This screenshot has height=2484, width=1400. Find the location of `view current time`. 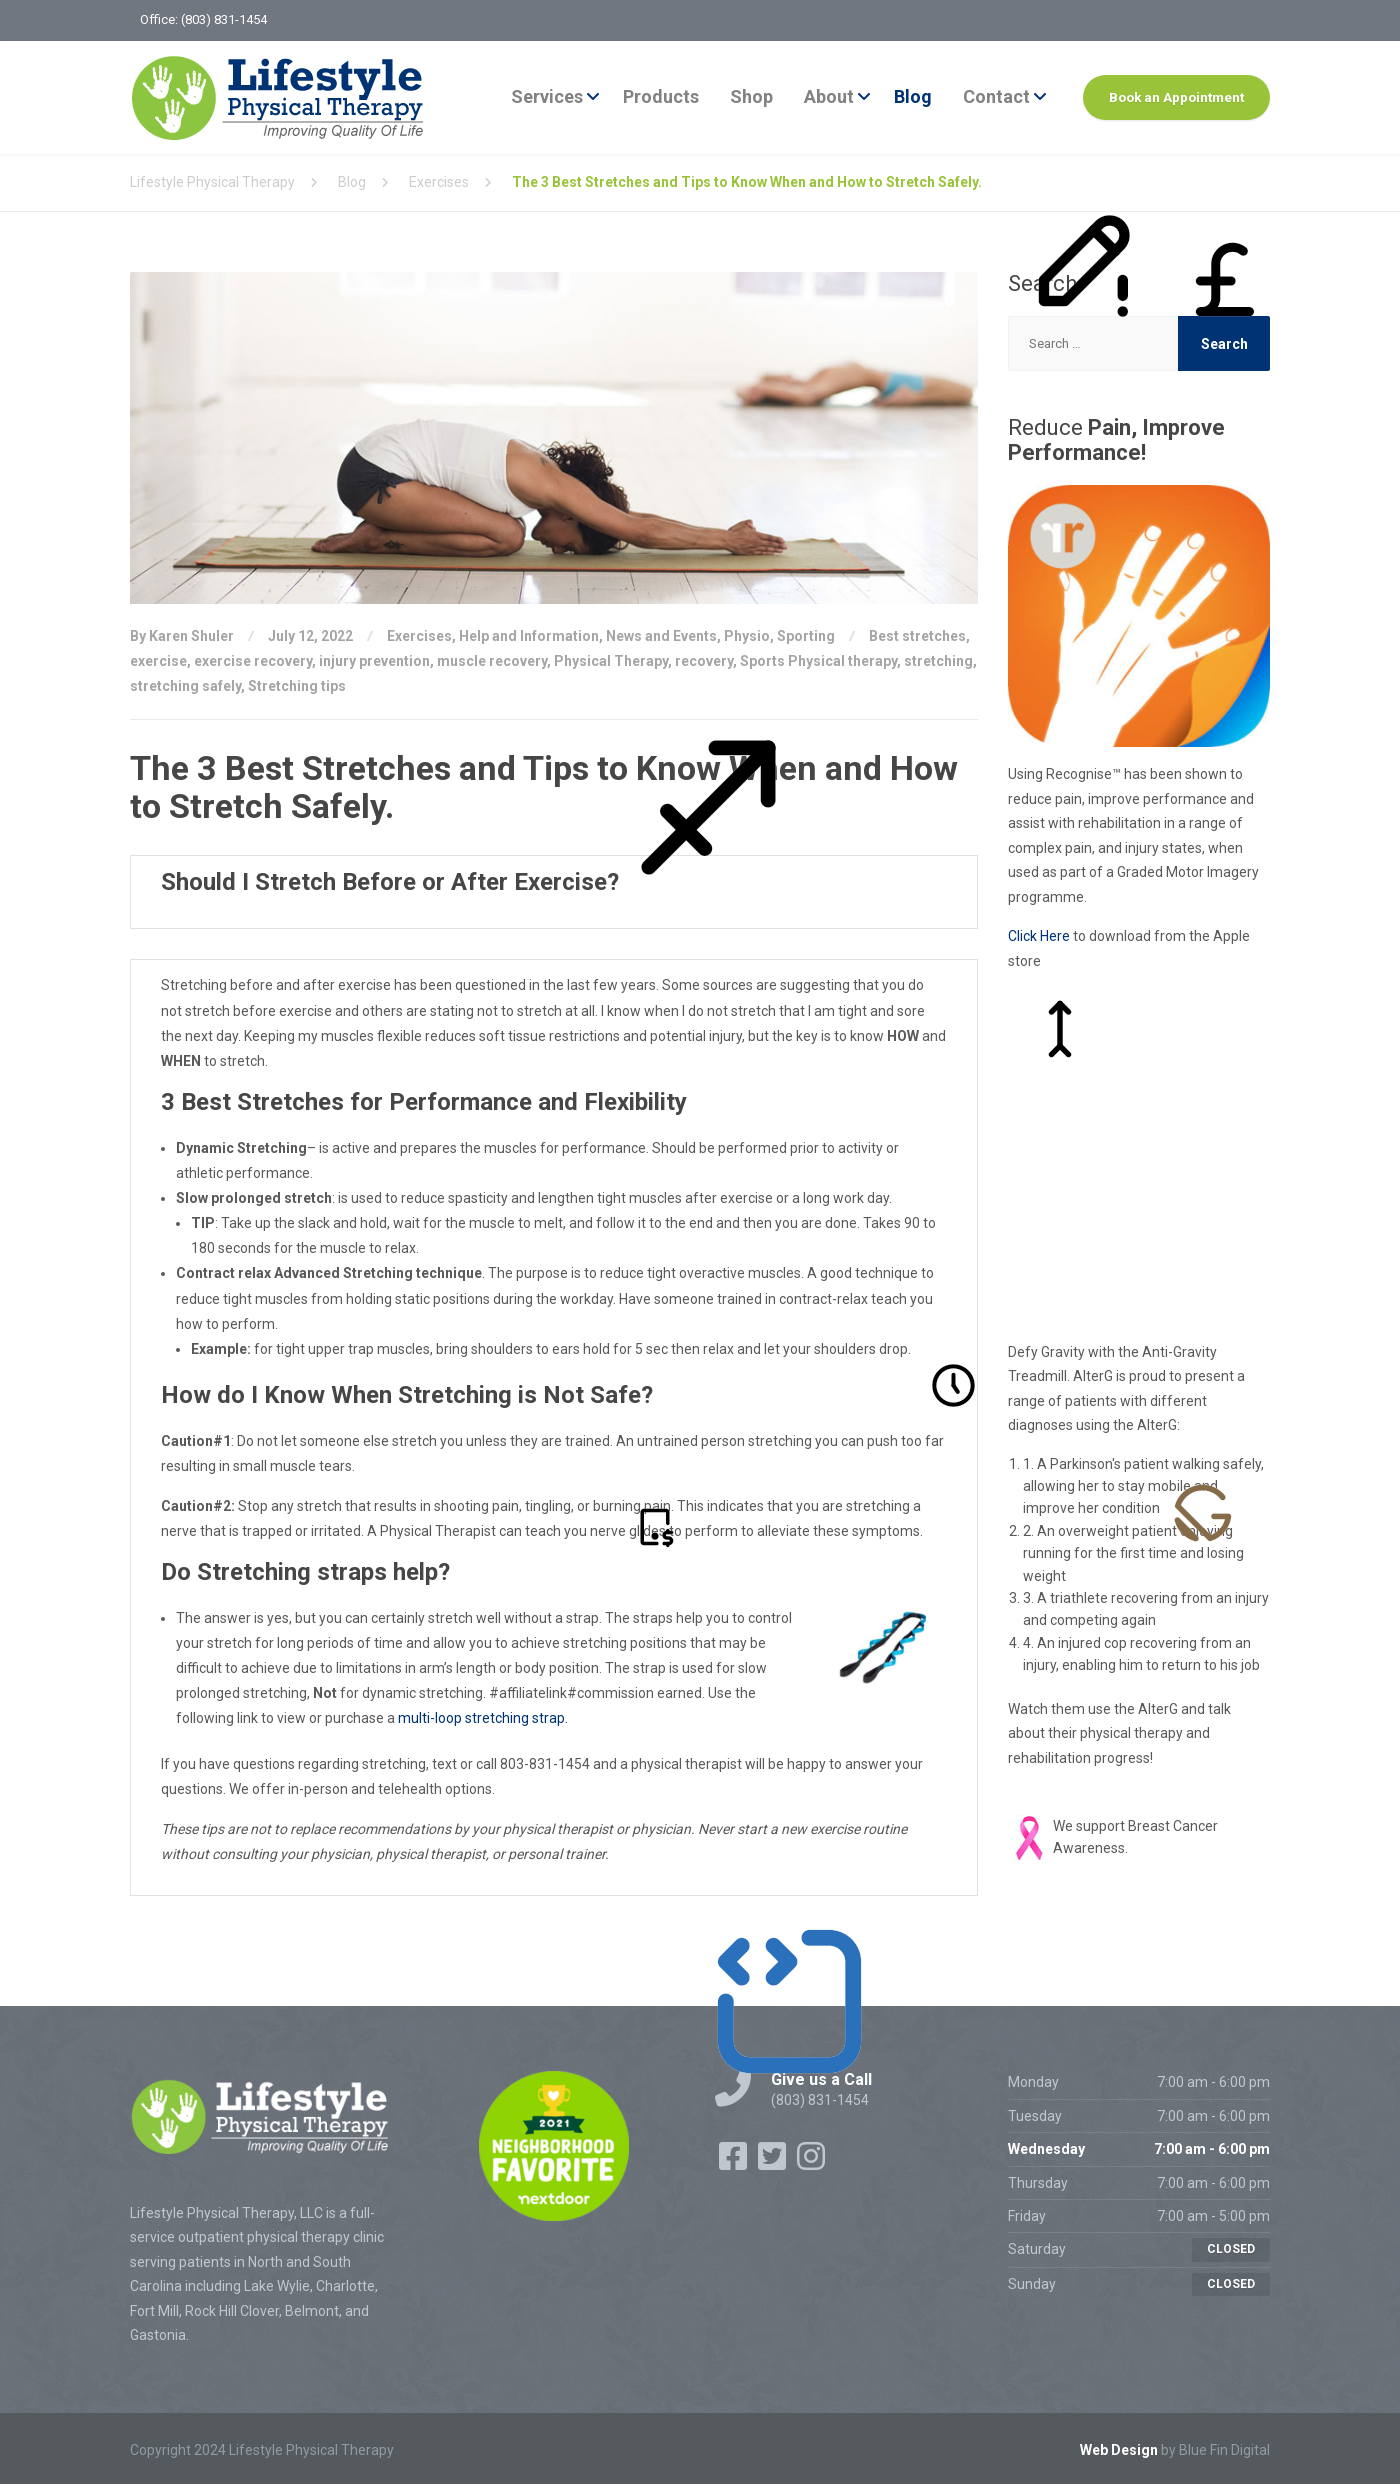

view current time is located at coordinates (953, 1385).